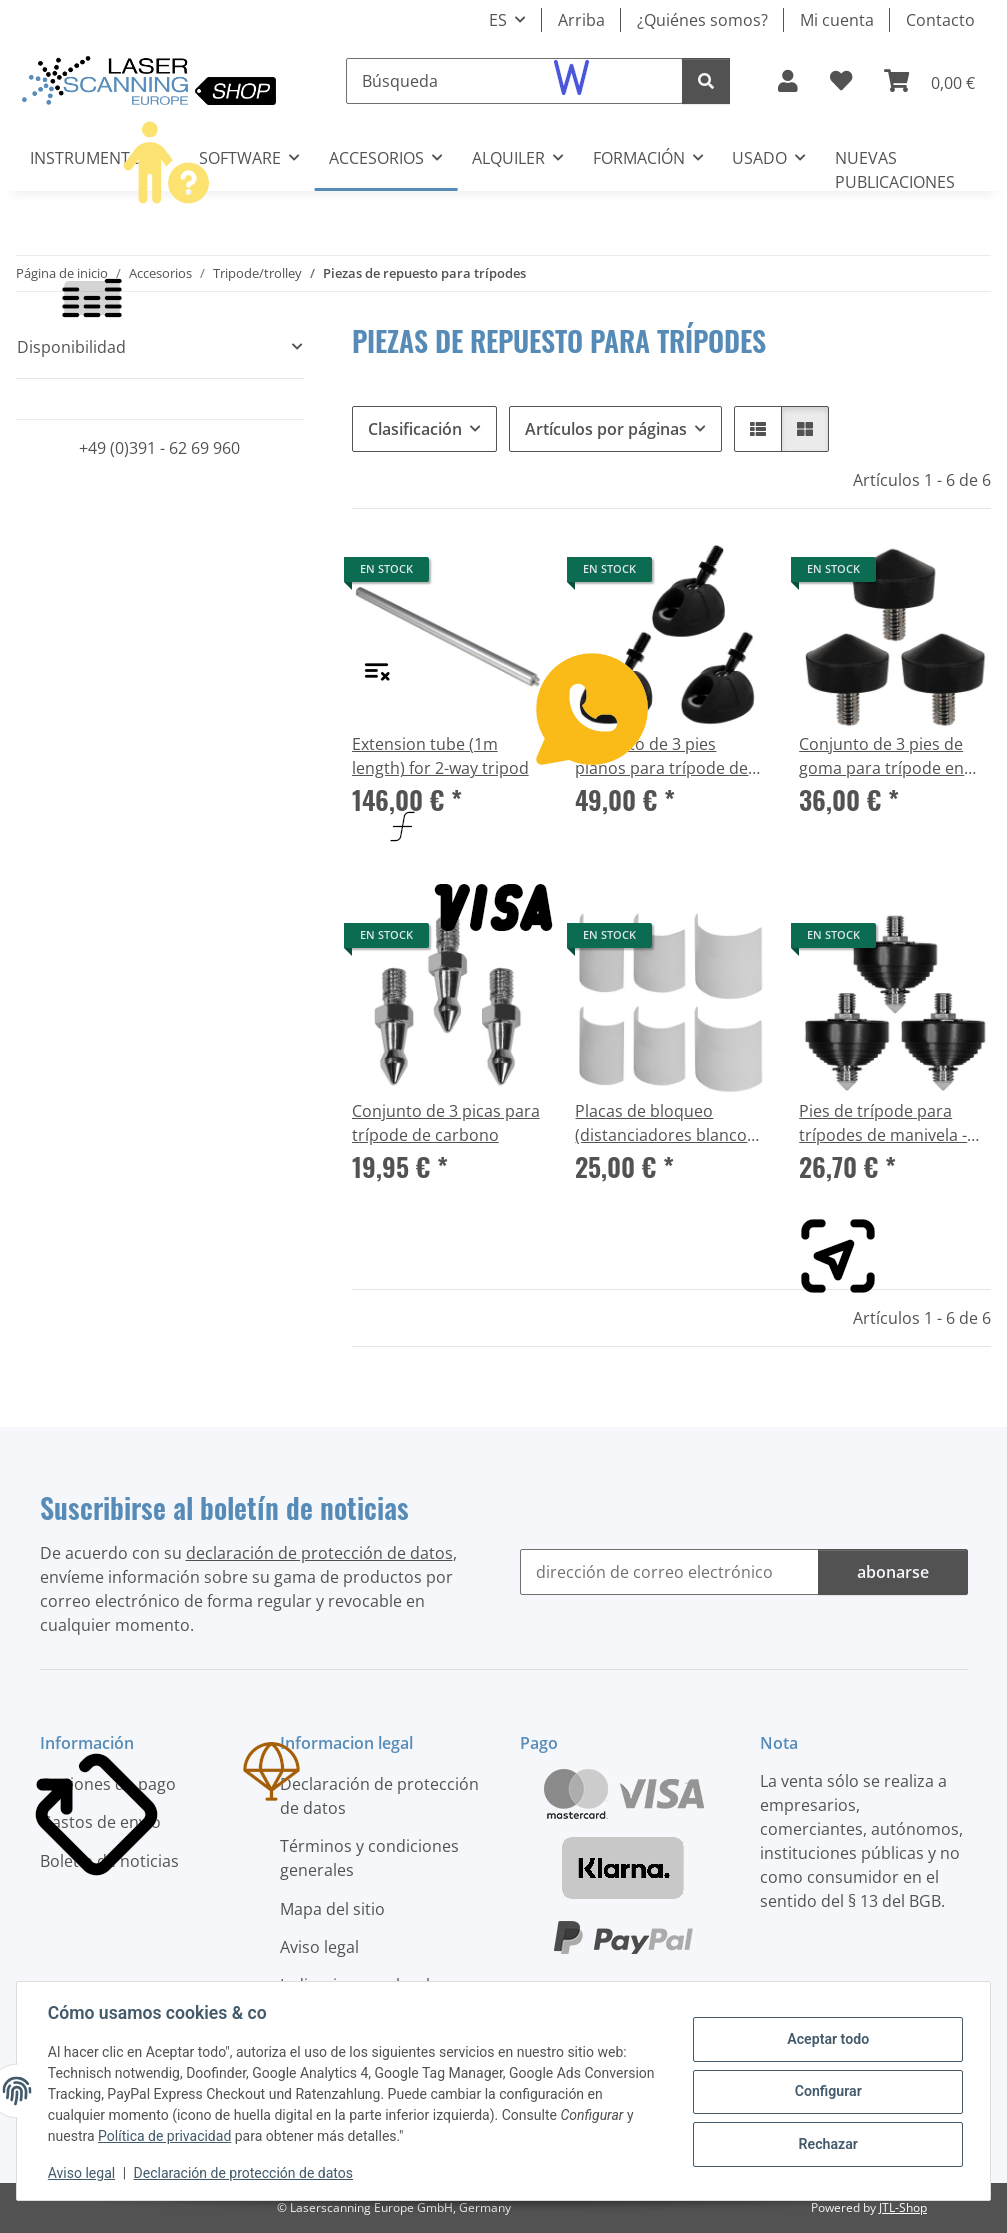  I want to click on adjust audio equalizer settings, so click(92, 298).